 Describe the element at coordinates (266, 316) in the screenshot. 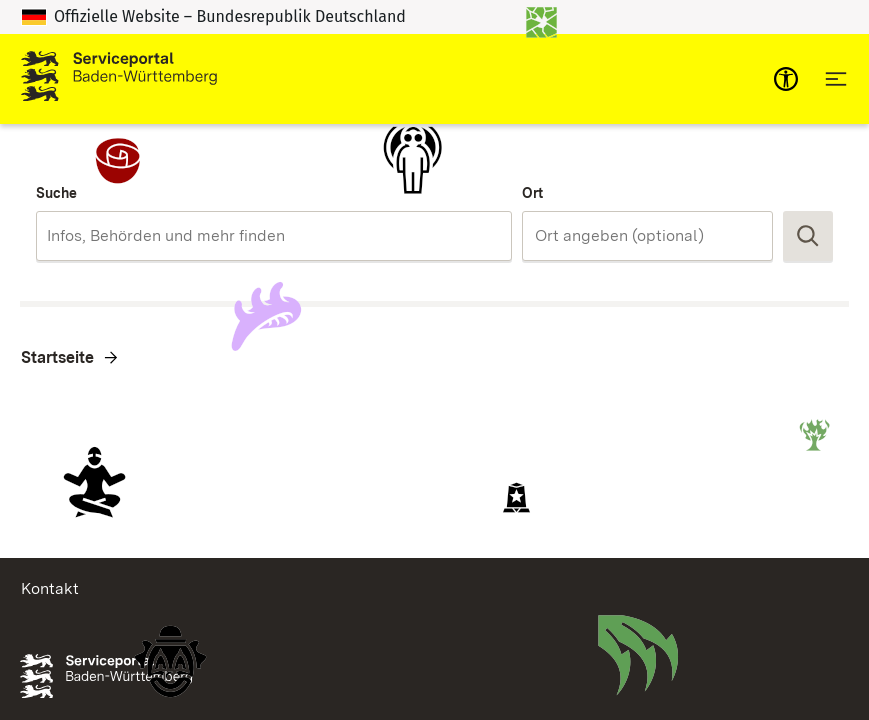

I see `select shell or fossil item in game inventory` at that location.